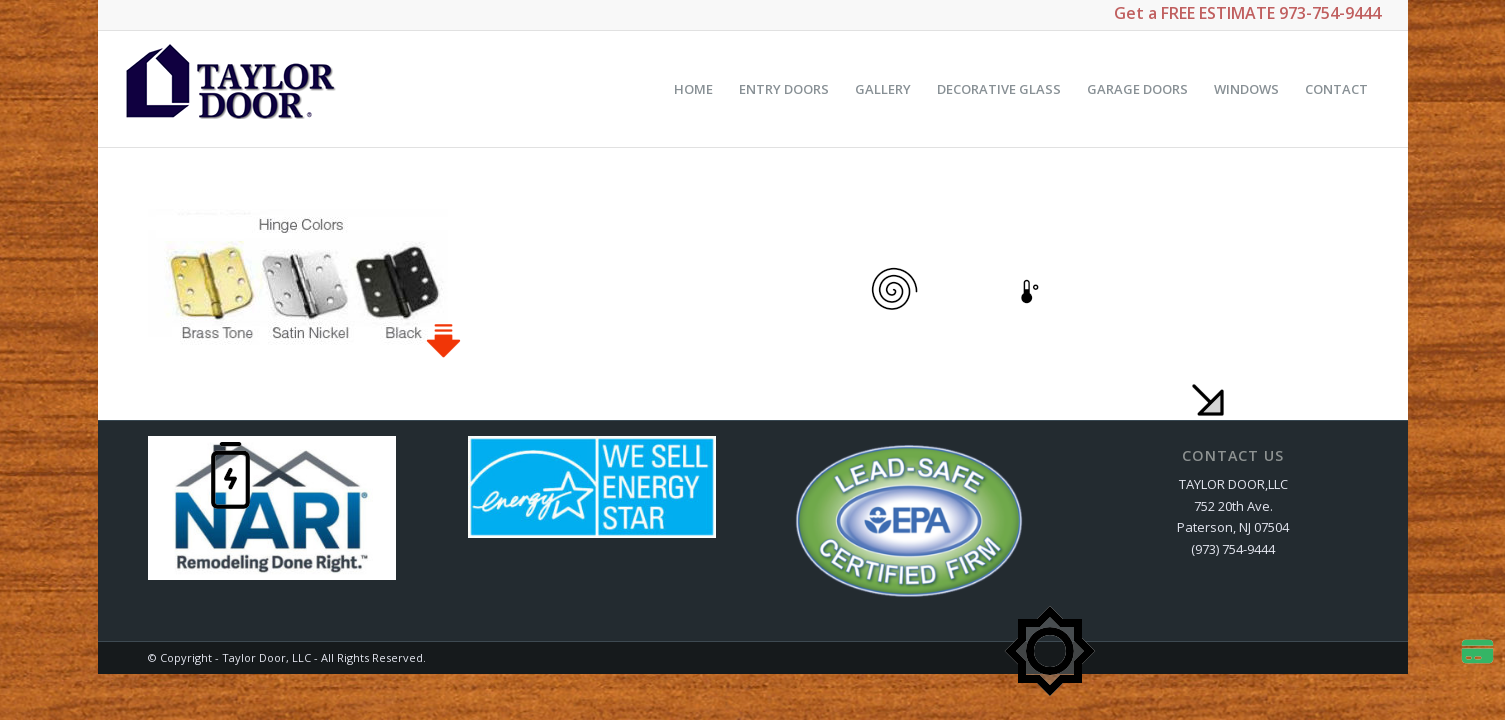 Image resolution: width=1505 pixels, height=720 pixels. What do you see at coordinates (1050, 651) in the screenshot?
I see `decrease screen brightness` at bounding box center [1050, 651].